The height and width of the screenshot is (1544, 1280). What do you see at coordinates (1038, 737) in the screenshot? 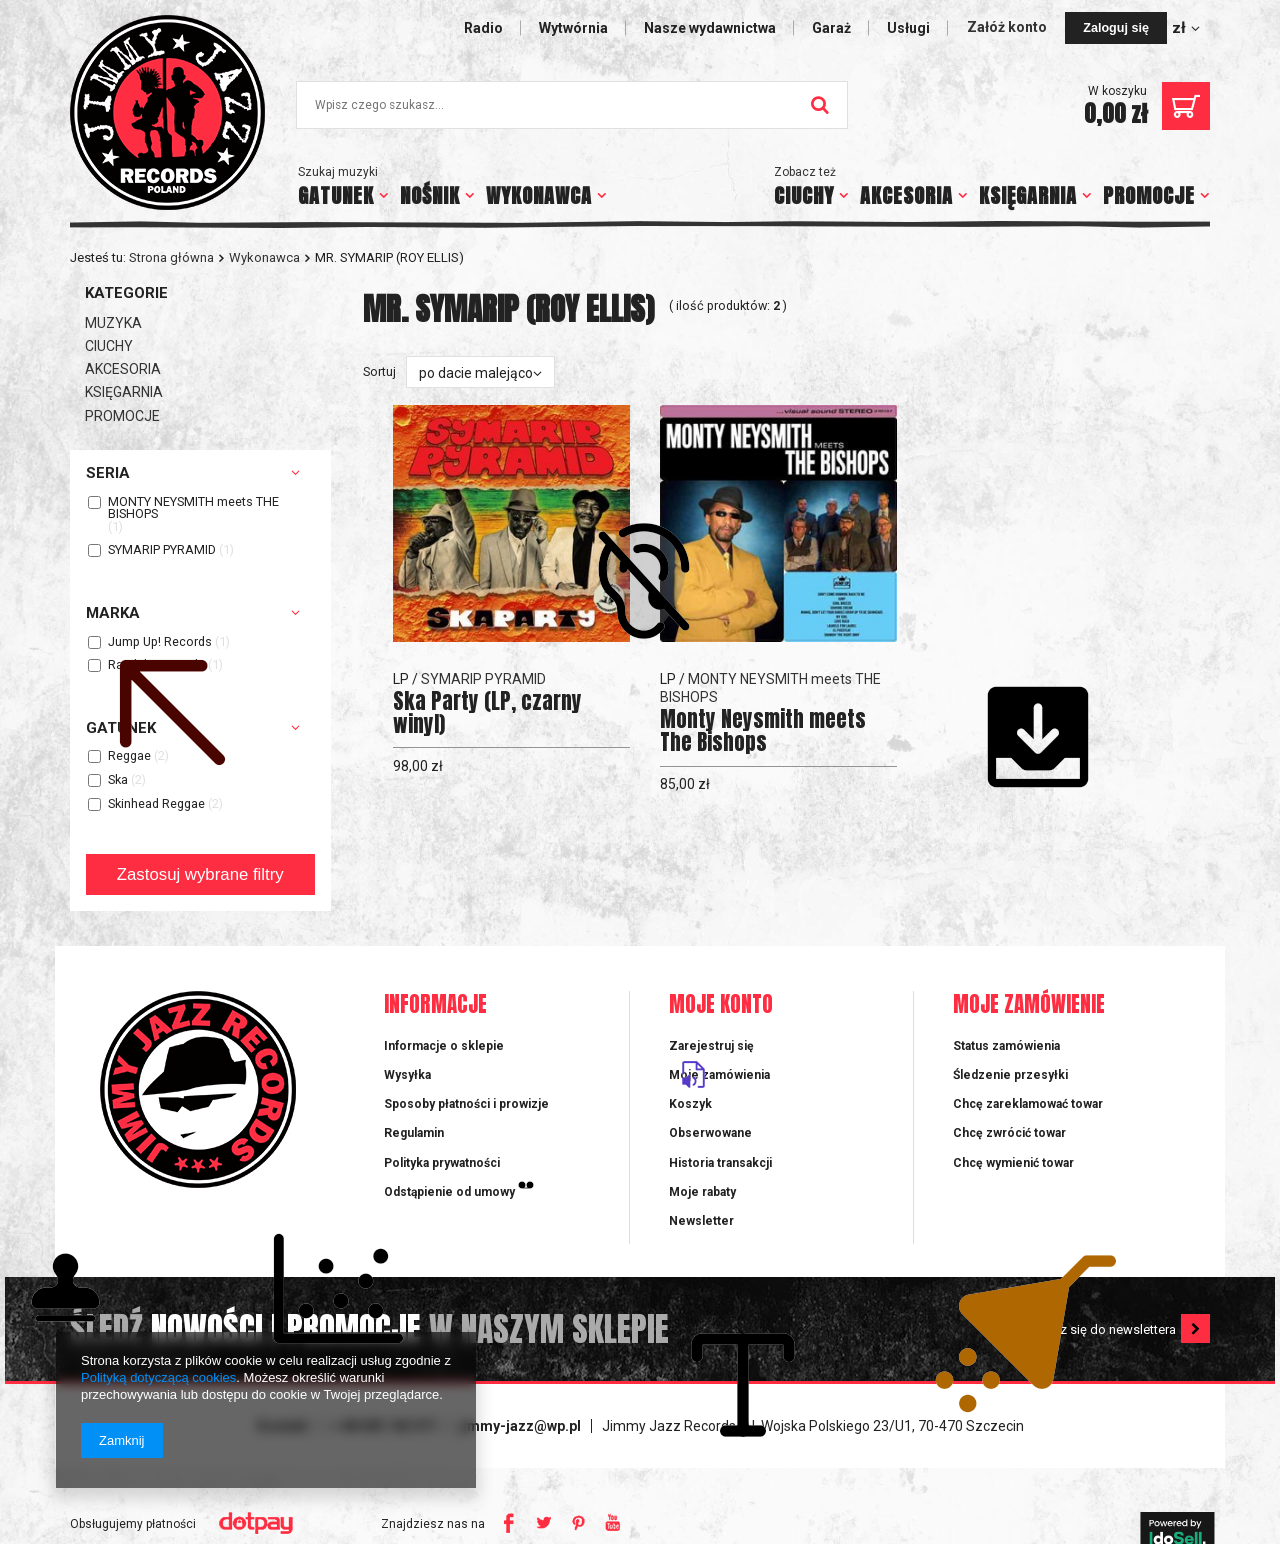
I see `download file to inbox or tray` at bounding box center [1038, 737].